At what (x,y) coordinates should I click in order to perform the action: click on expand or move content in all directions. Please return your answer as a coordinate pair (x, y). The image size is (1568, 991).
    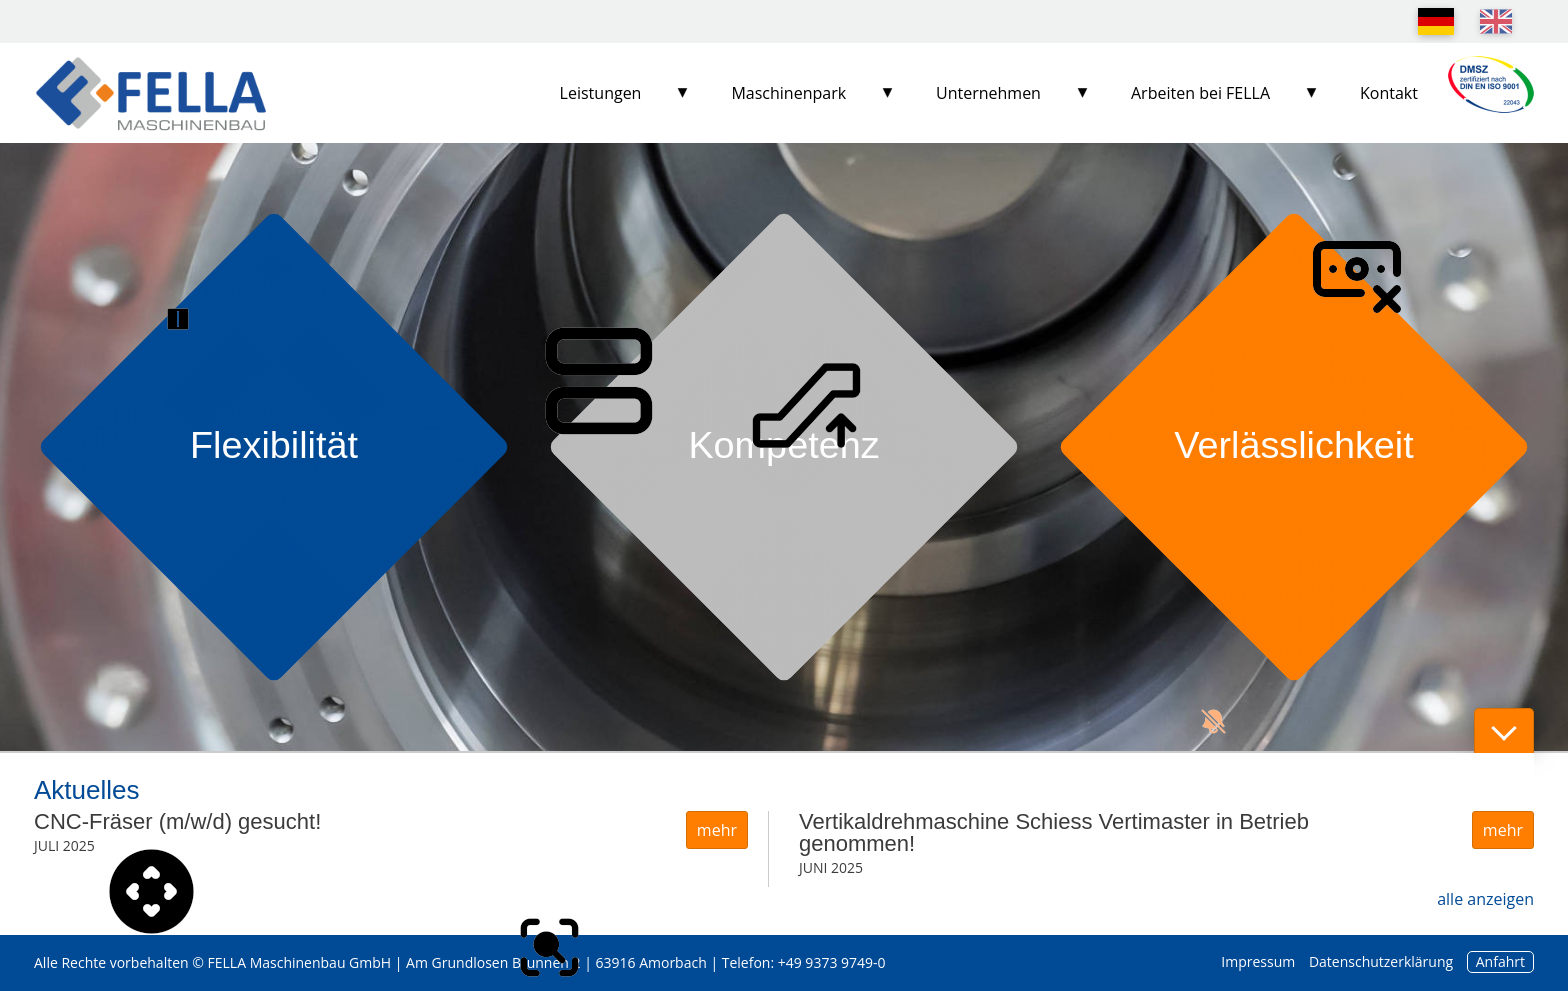
    Looking at the image, I should click on (151, 891).